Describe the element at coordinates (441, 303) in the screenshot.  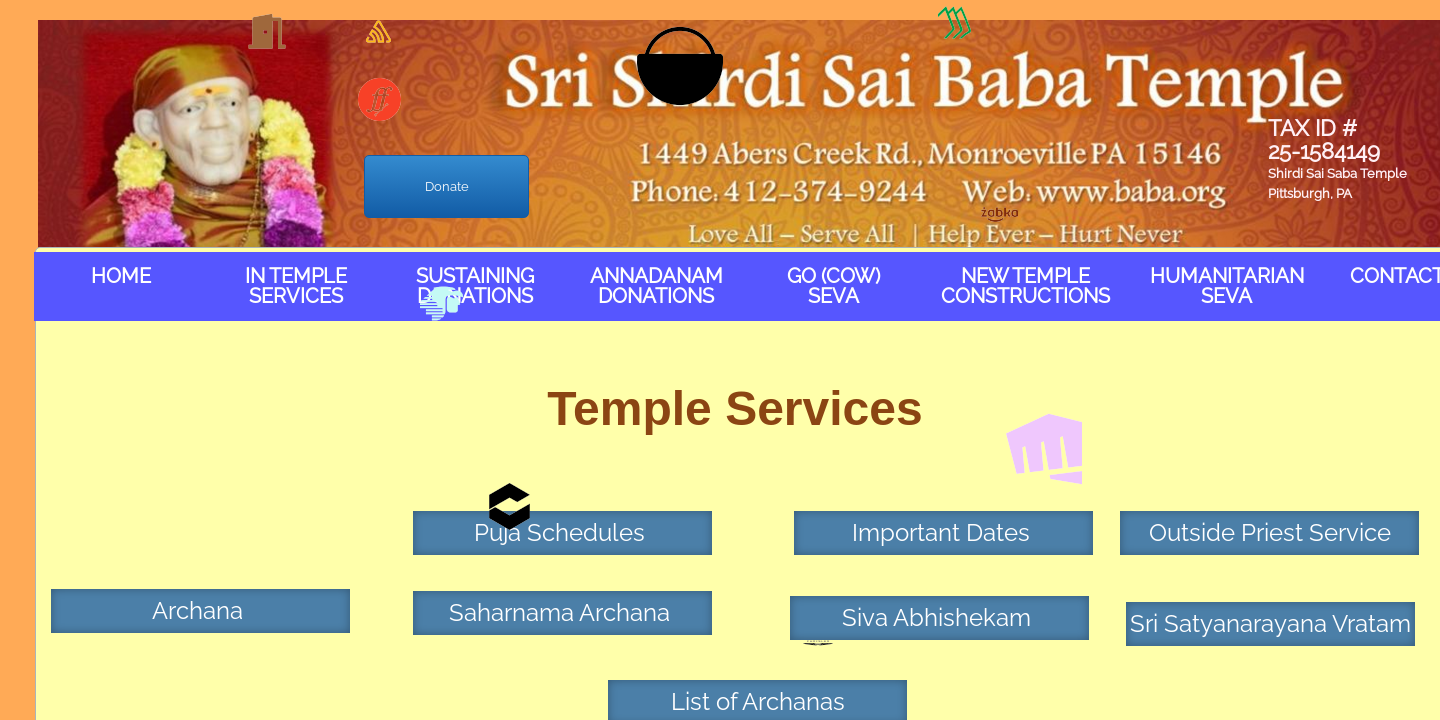
I see `aeromexico airline logo` at that location.